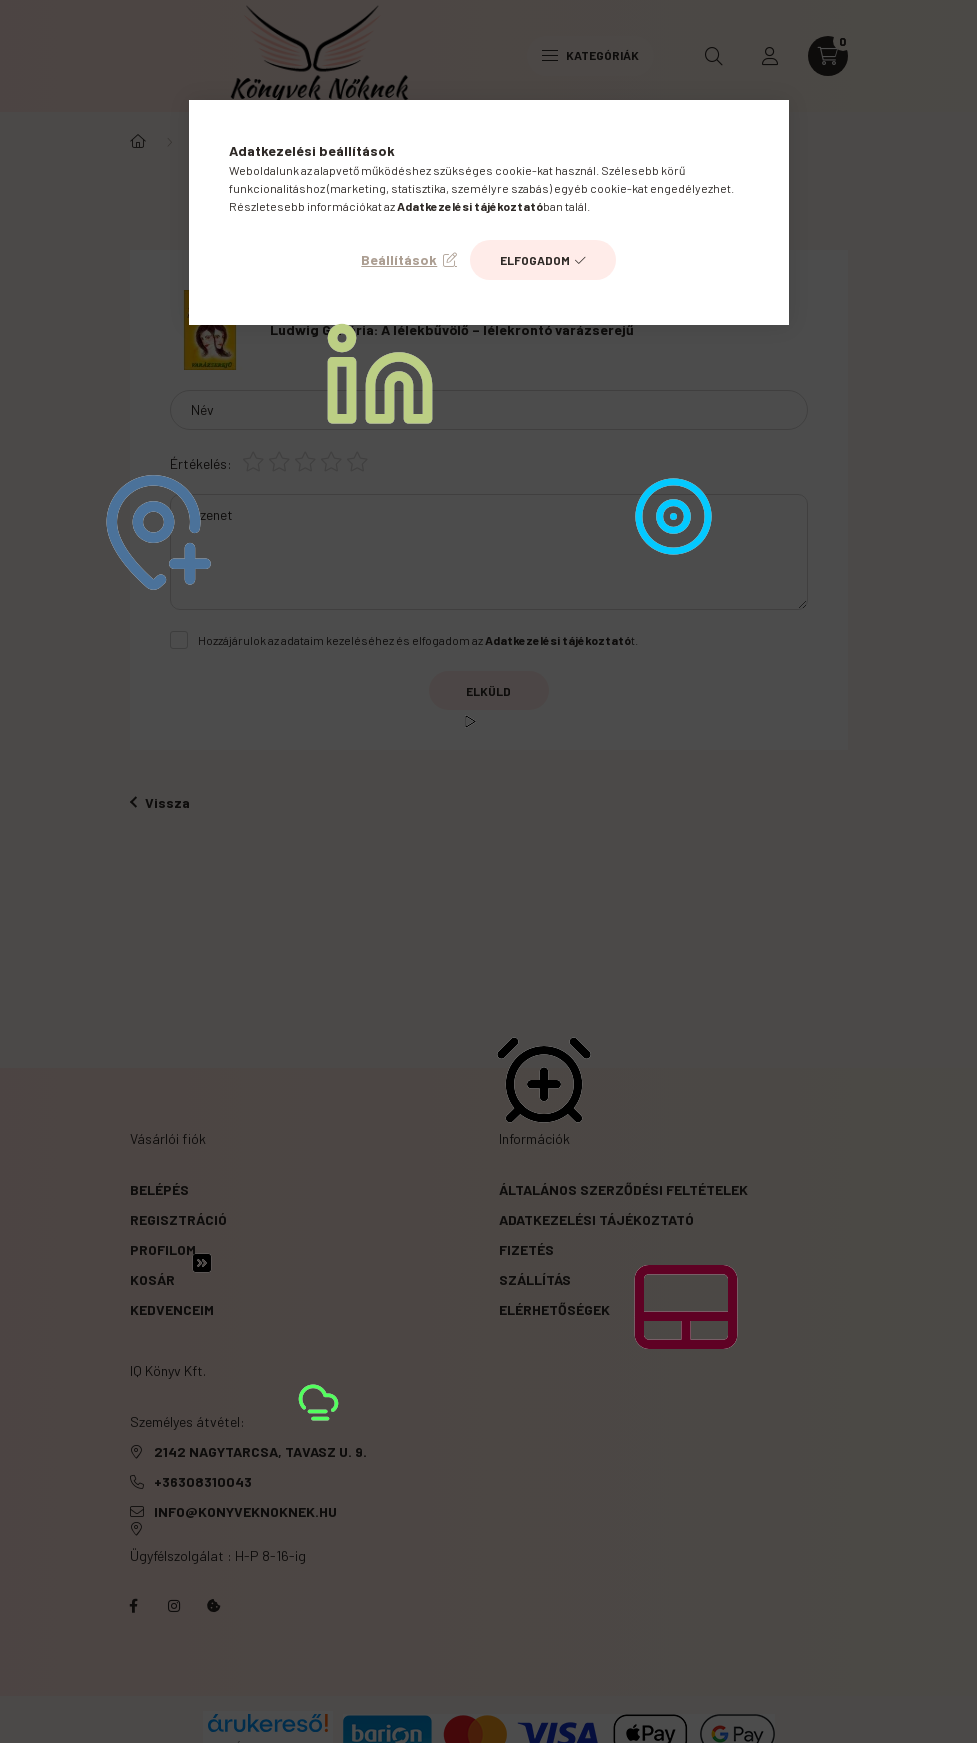 The height and width of the screenshot is (1743, 977). What do you see at coordinates (153, 532) in the screenshot?
I see `add a new location pin` at bounding box center [153, 532].